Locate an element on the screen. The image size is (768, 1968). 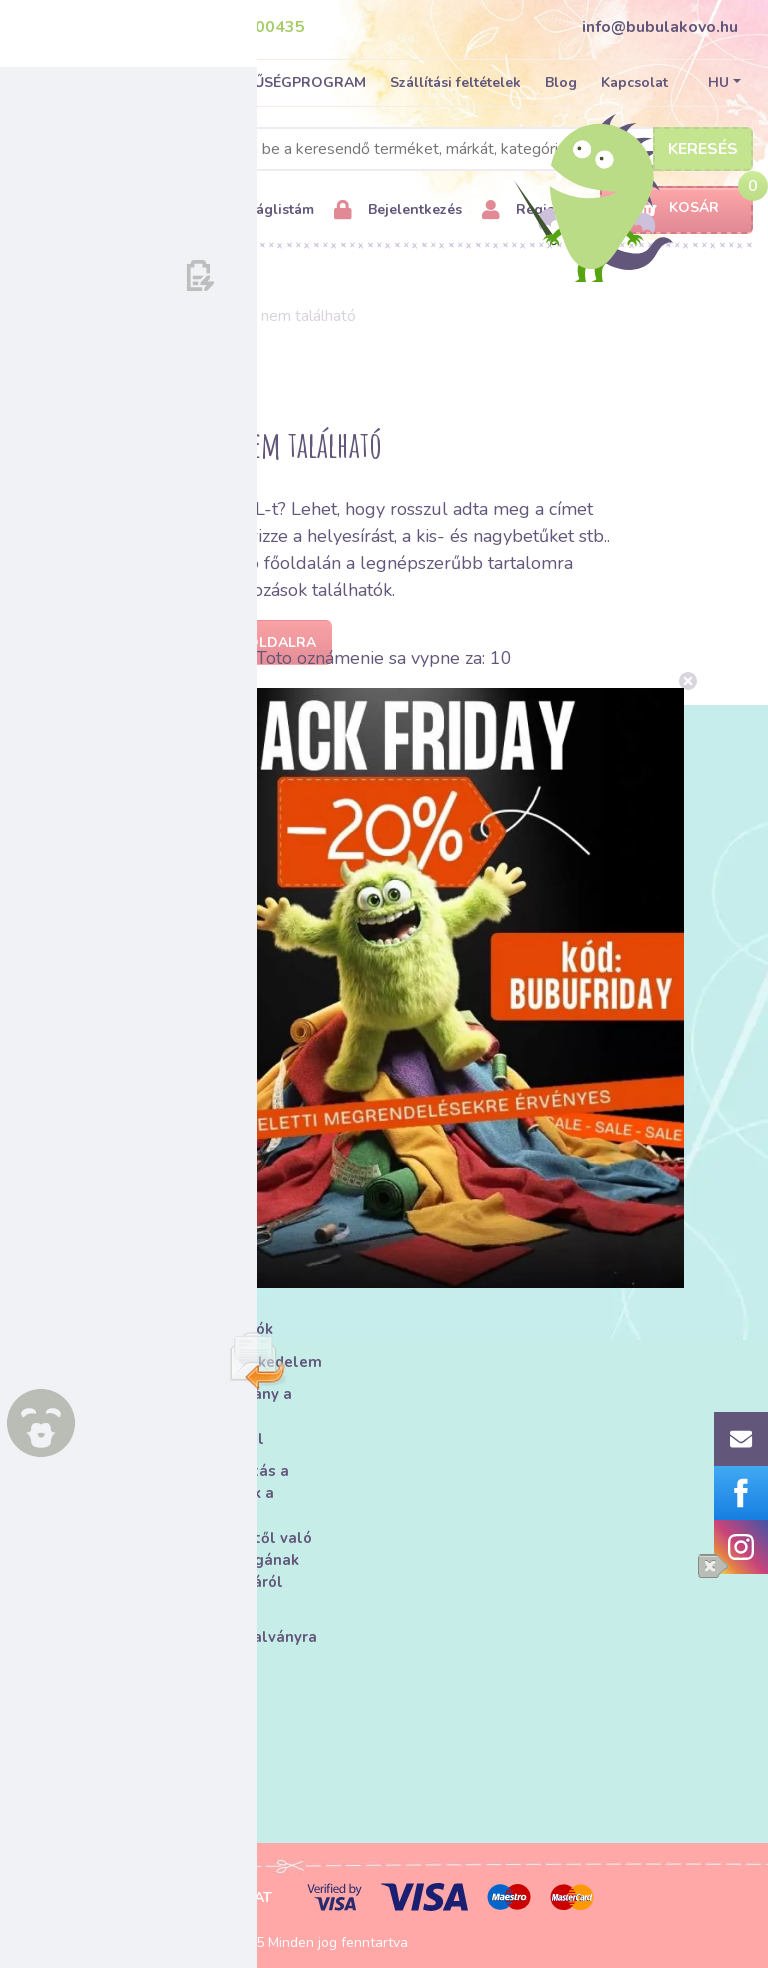
clear text or input field is located at coordinates (714, 1565).